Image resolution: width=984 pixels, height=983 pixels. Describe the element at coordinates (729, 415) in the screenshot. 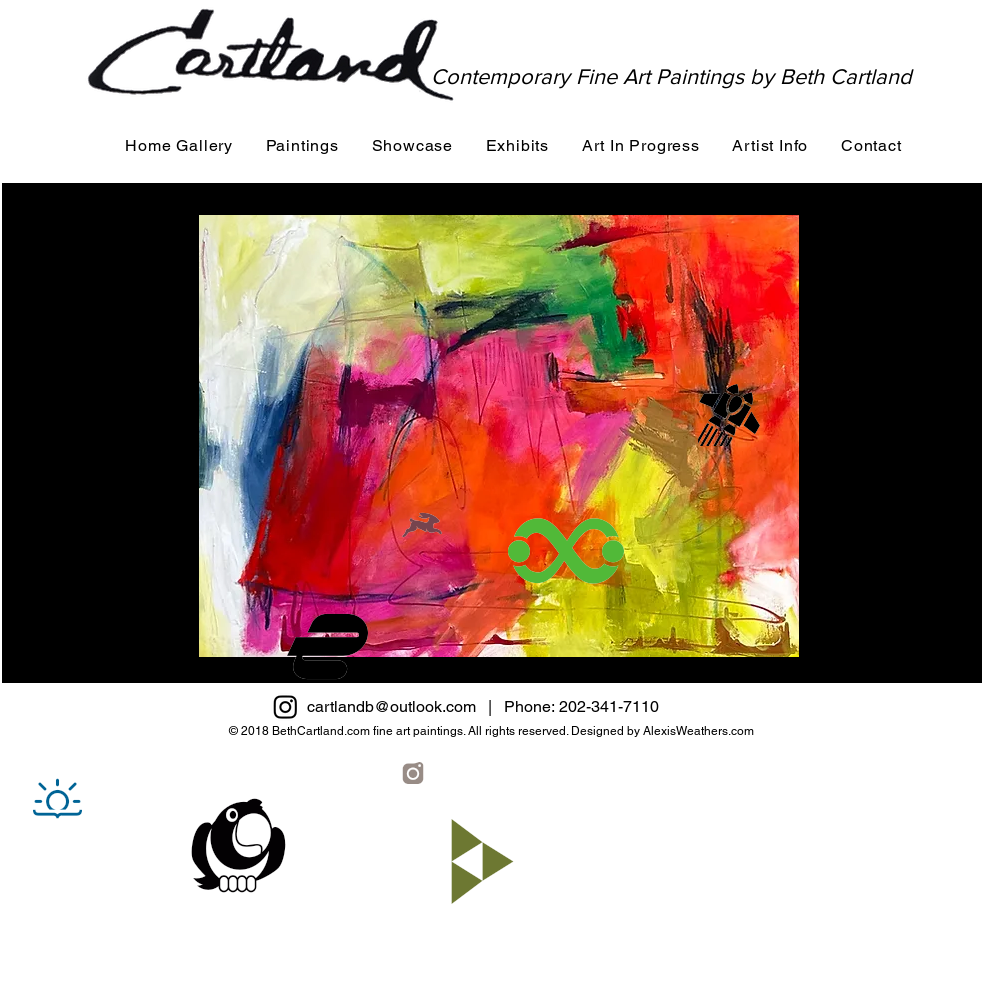

I see `jitpack package repository logo` at that location.